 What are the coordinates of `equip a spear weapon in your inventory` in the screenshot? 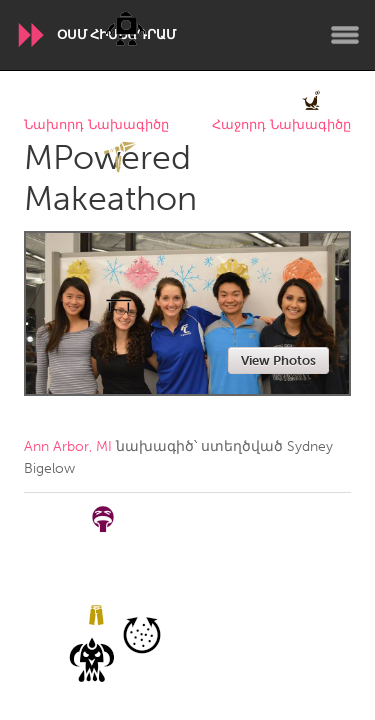 It's located at (120, 157).